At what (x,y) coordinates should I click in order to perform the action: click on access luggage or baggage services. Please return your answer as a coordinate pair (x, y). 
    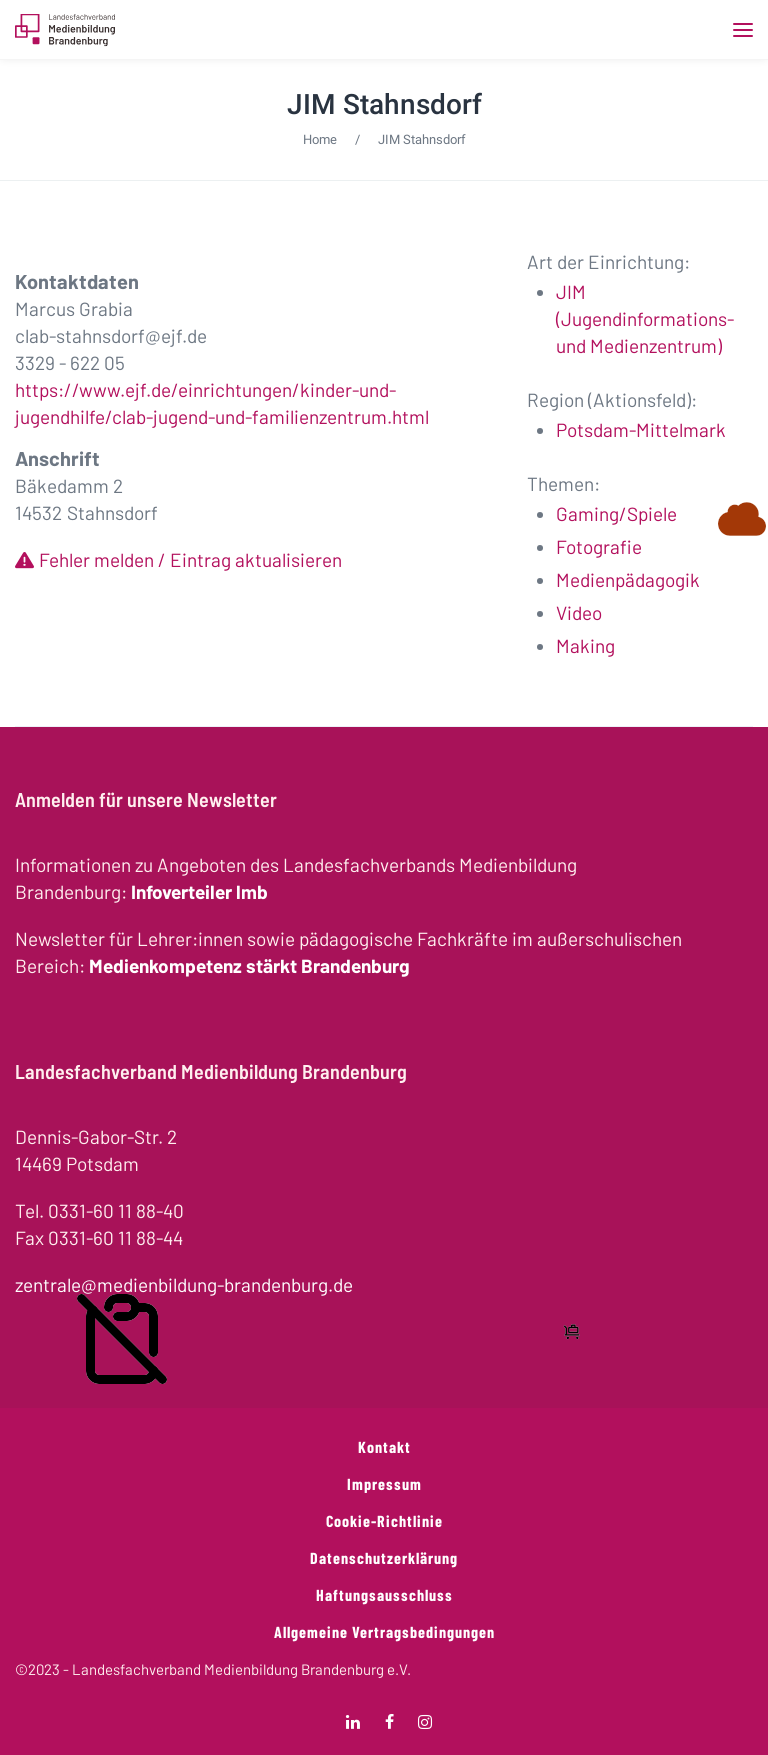
    Looking at the image, I should click on (571, 1331).